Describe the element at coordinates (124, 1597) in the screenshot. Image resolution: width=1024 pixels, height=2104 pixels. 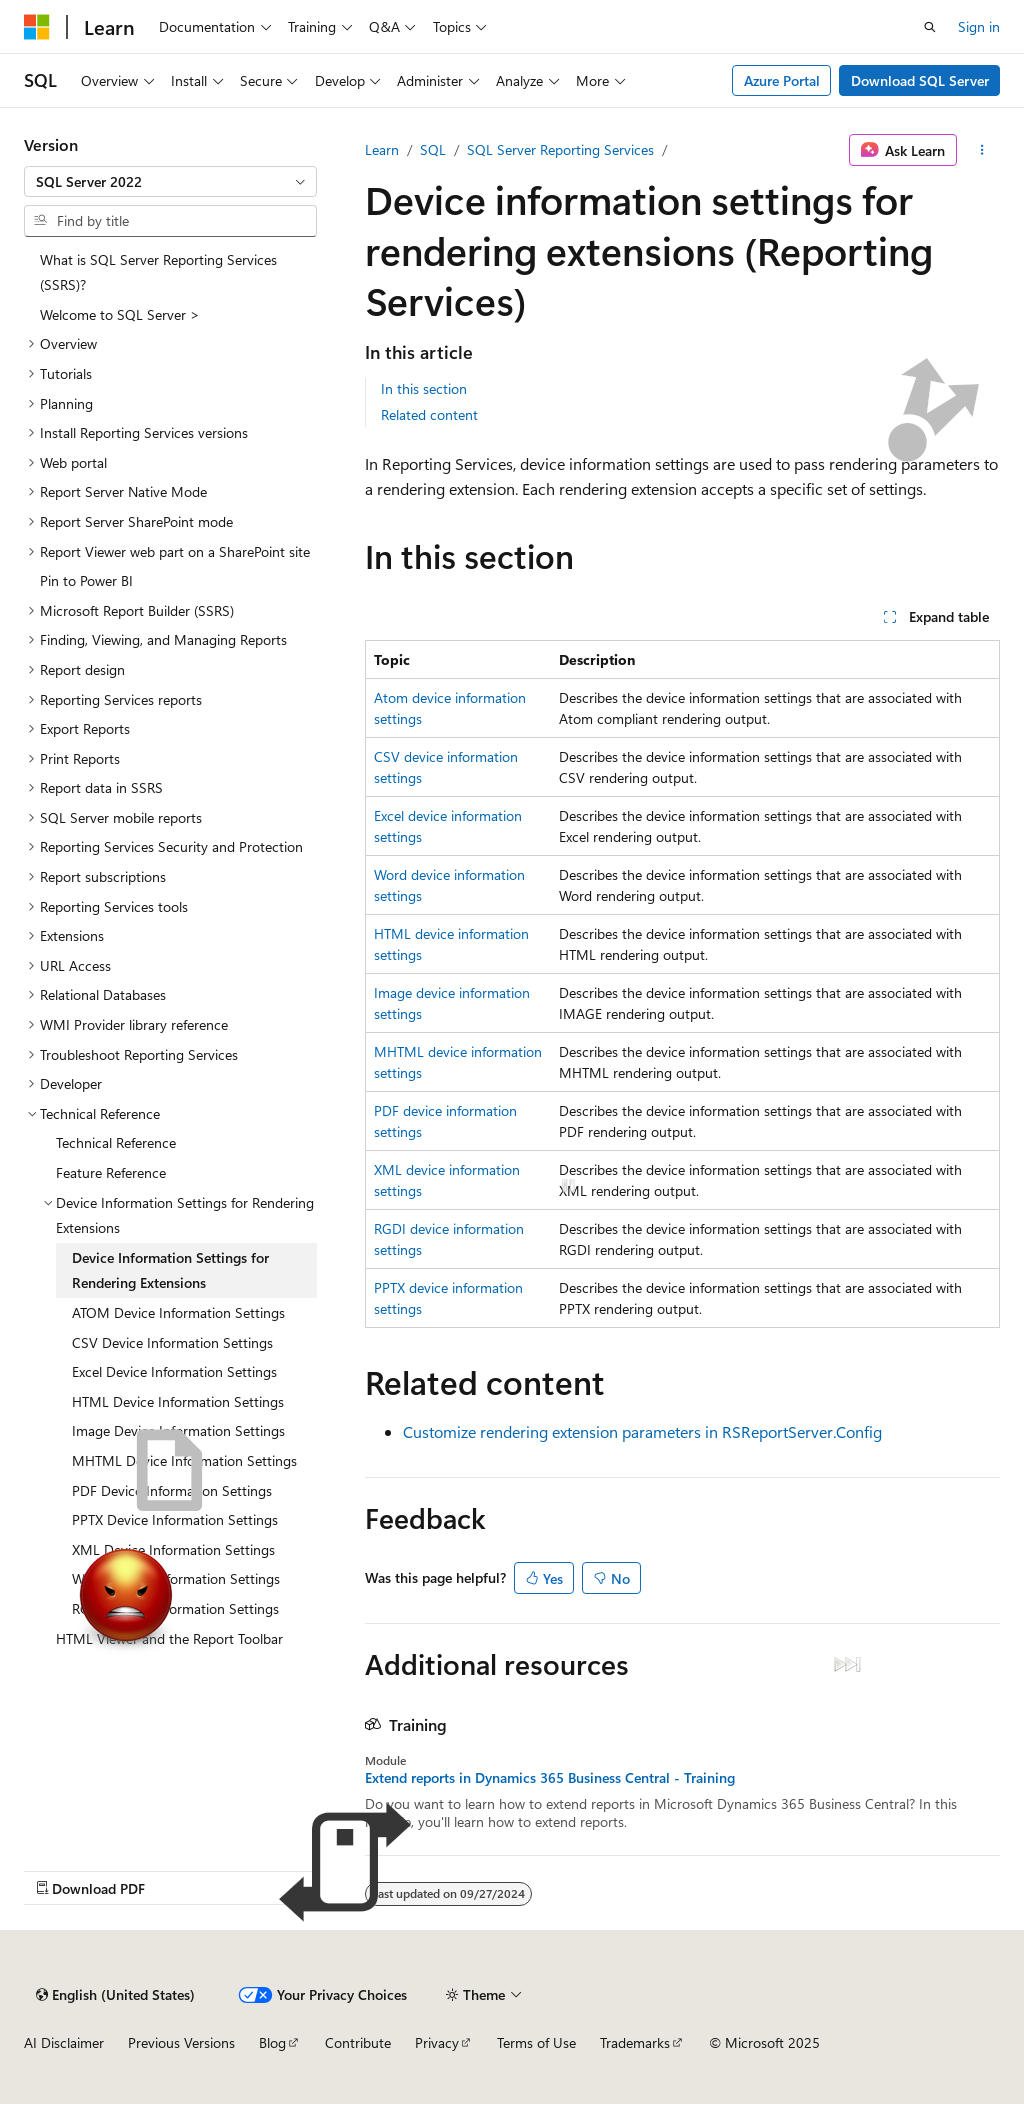
I see `indicates angry or frustrated reaction` at that location.